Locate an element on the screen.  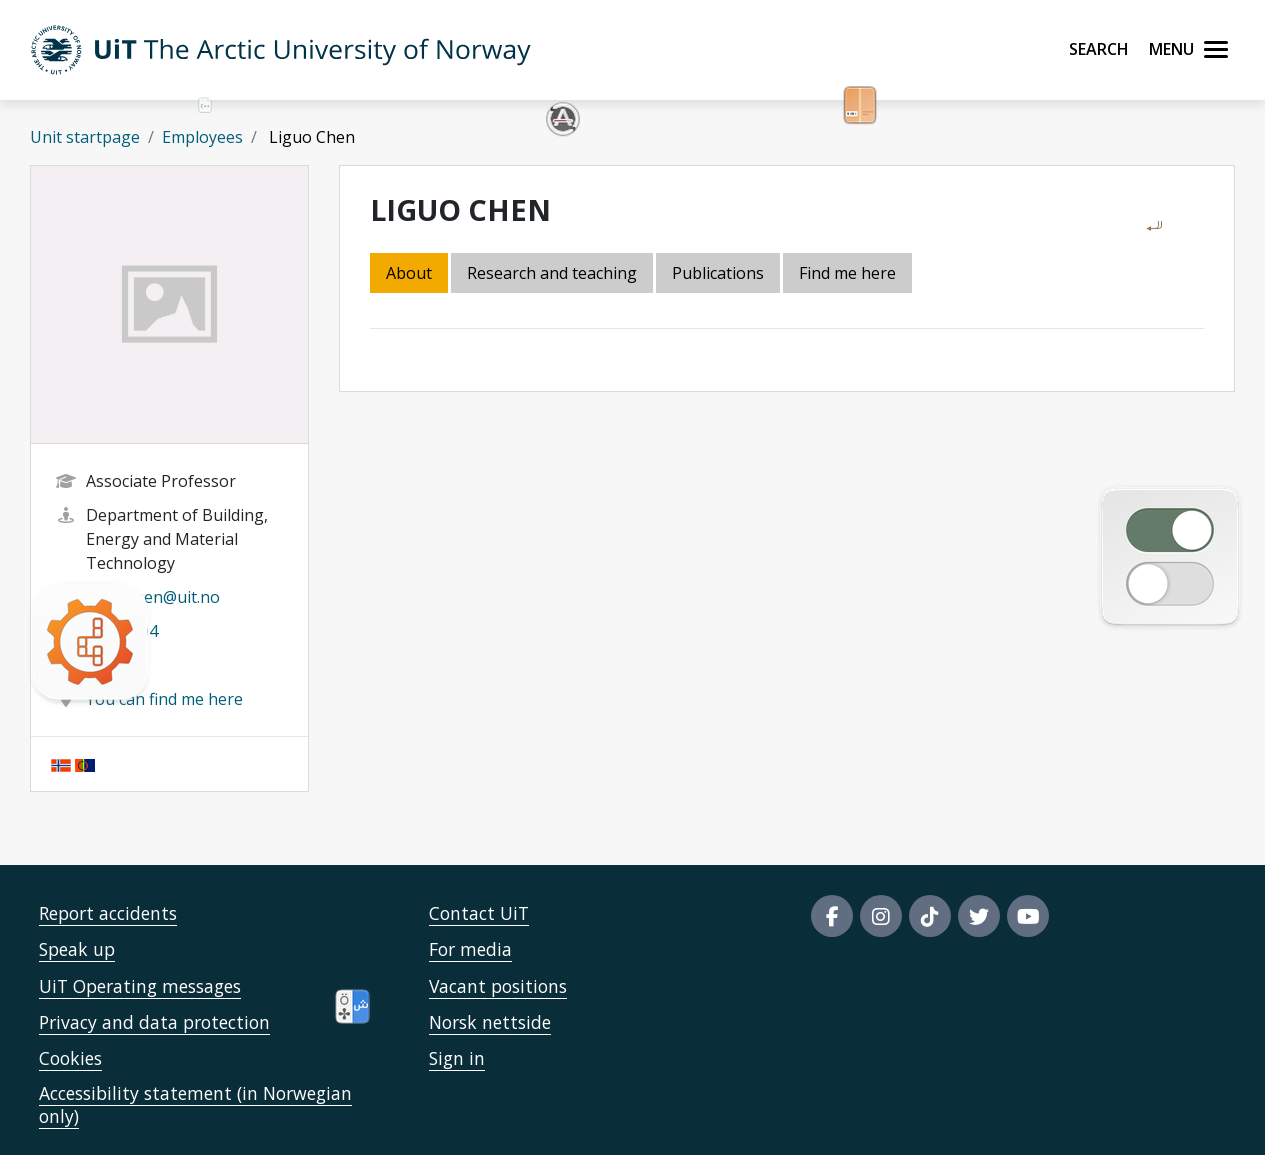
open package manager application is located at coordinates (860, 105).